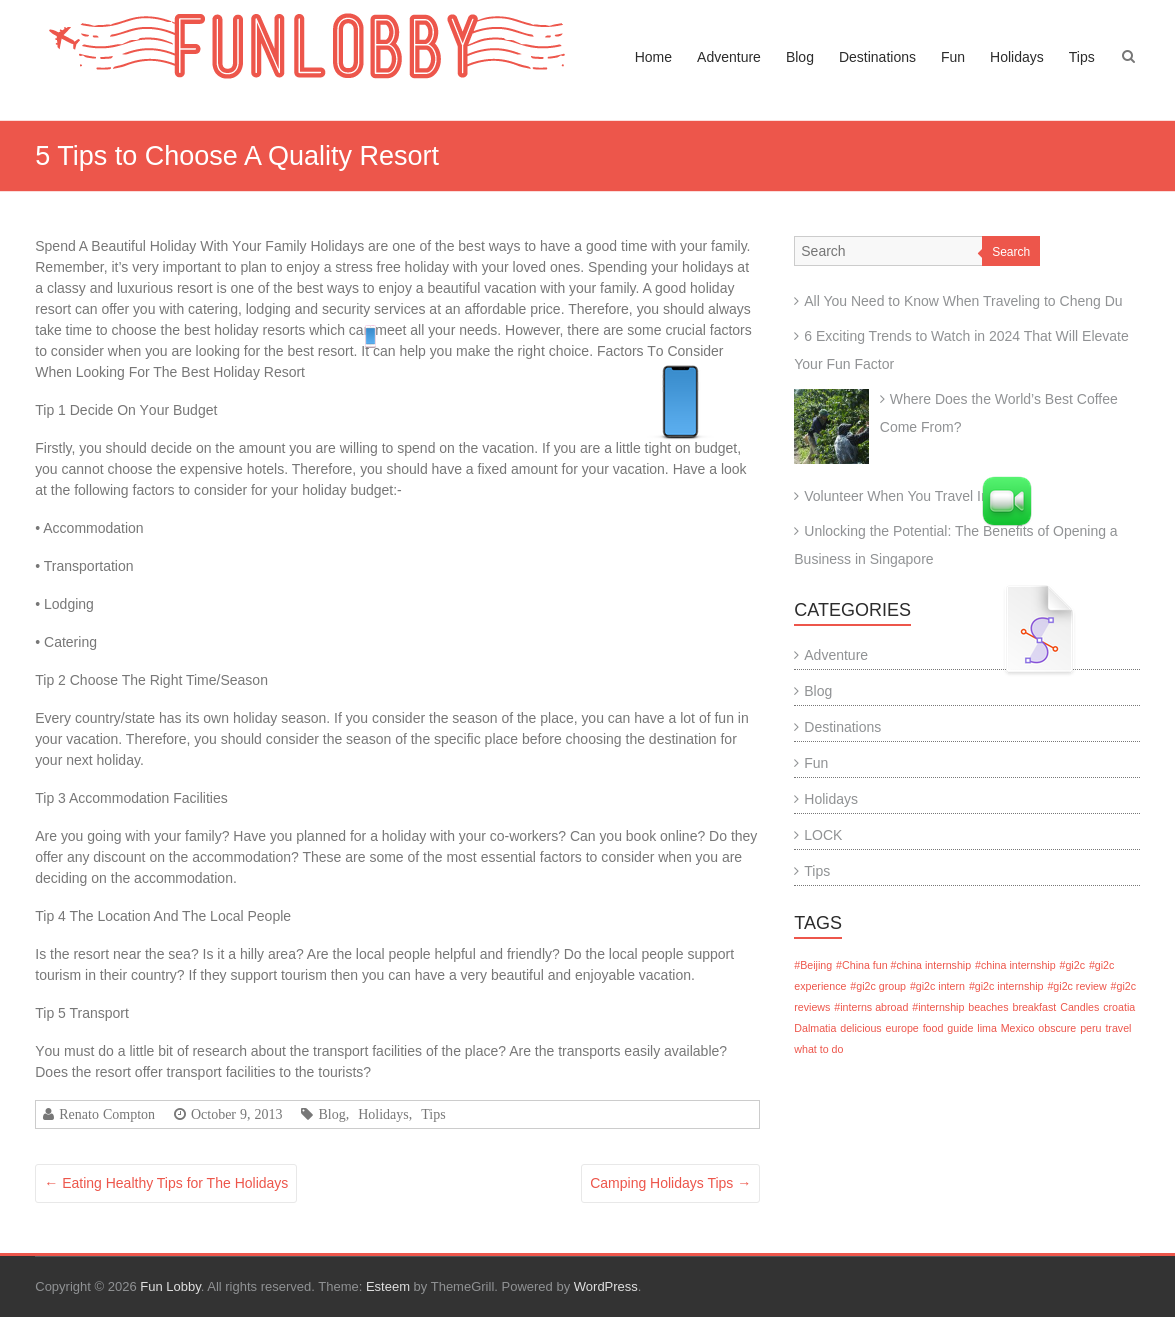  What do you see at coordinates (370, 336) in the screenshot?
I see `iPod Touch device connected` at bounding box center [370, 336].